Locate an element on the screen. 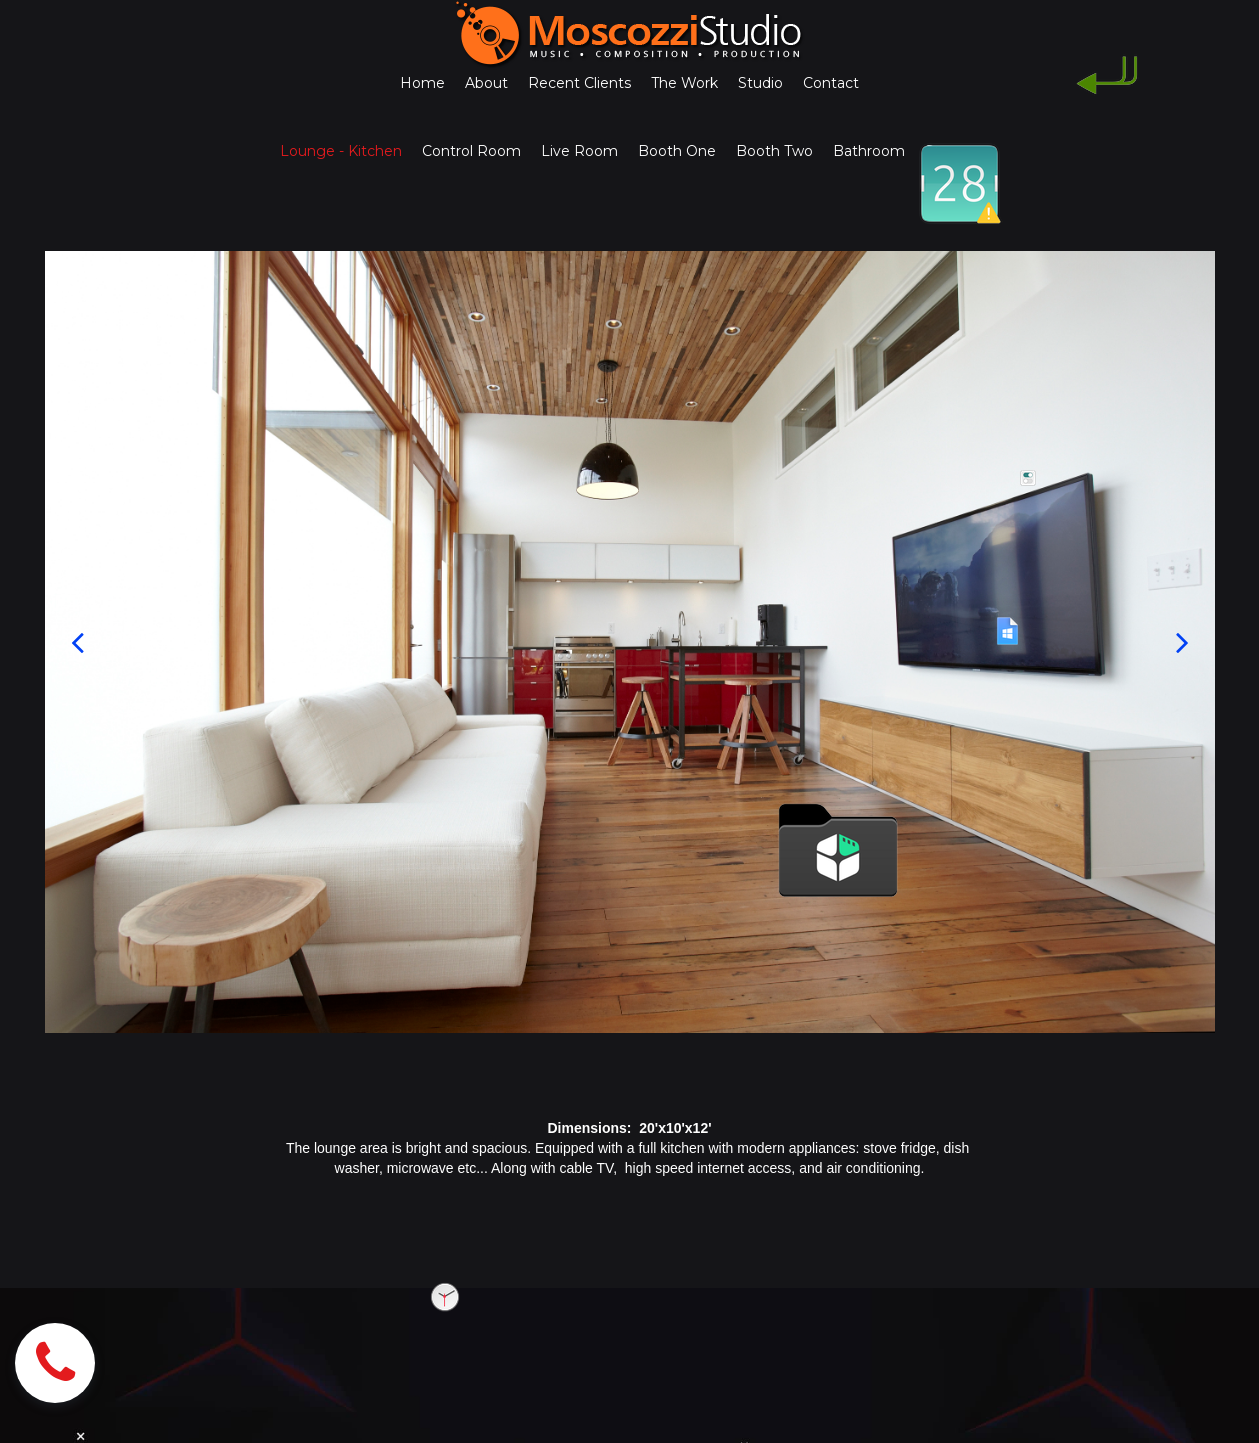  a windows executable file (.exe) is located at coordinates (1007, 631).